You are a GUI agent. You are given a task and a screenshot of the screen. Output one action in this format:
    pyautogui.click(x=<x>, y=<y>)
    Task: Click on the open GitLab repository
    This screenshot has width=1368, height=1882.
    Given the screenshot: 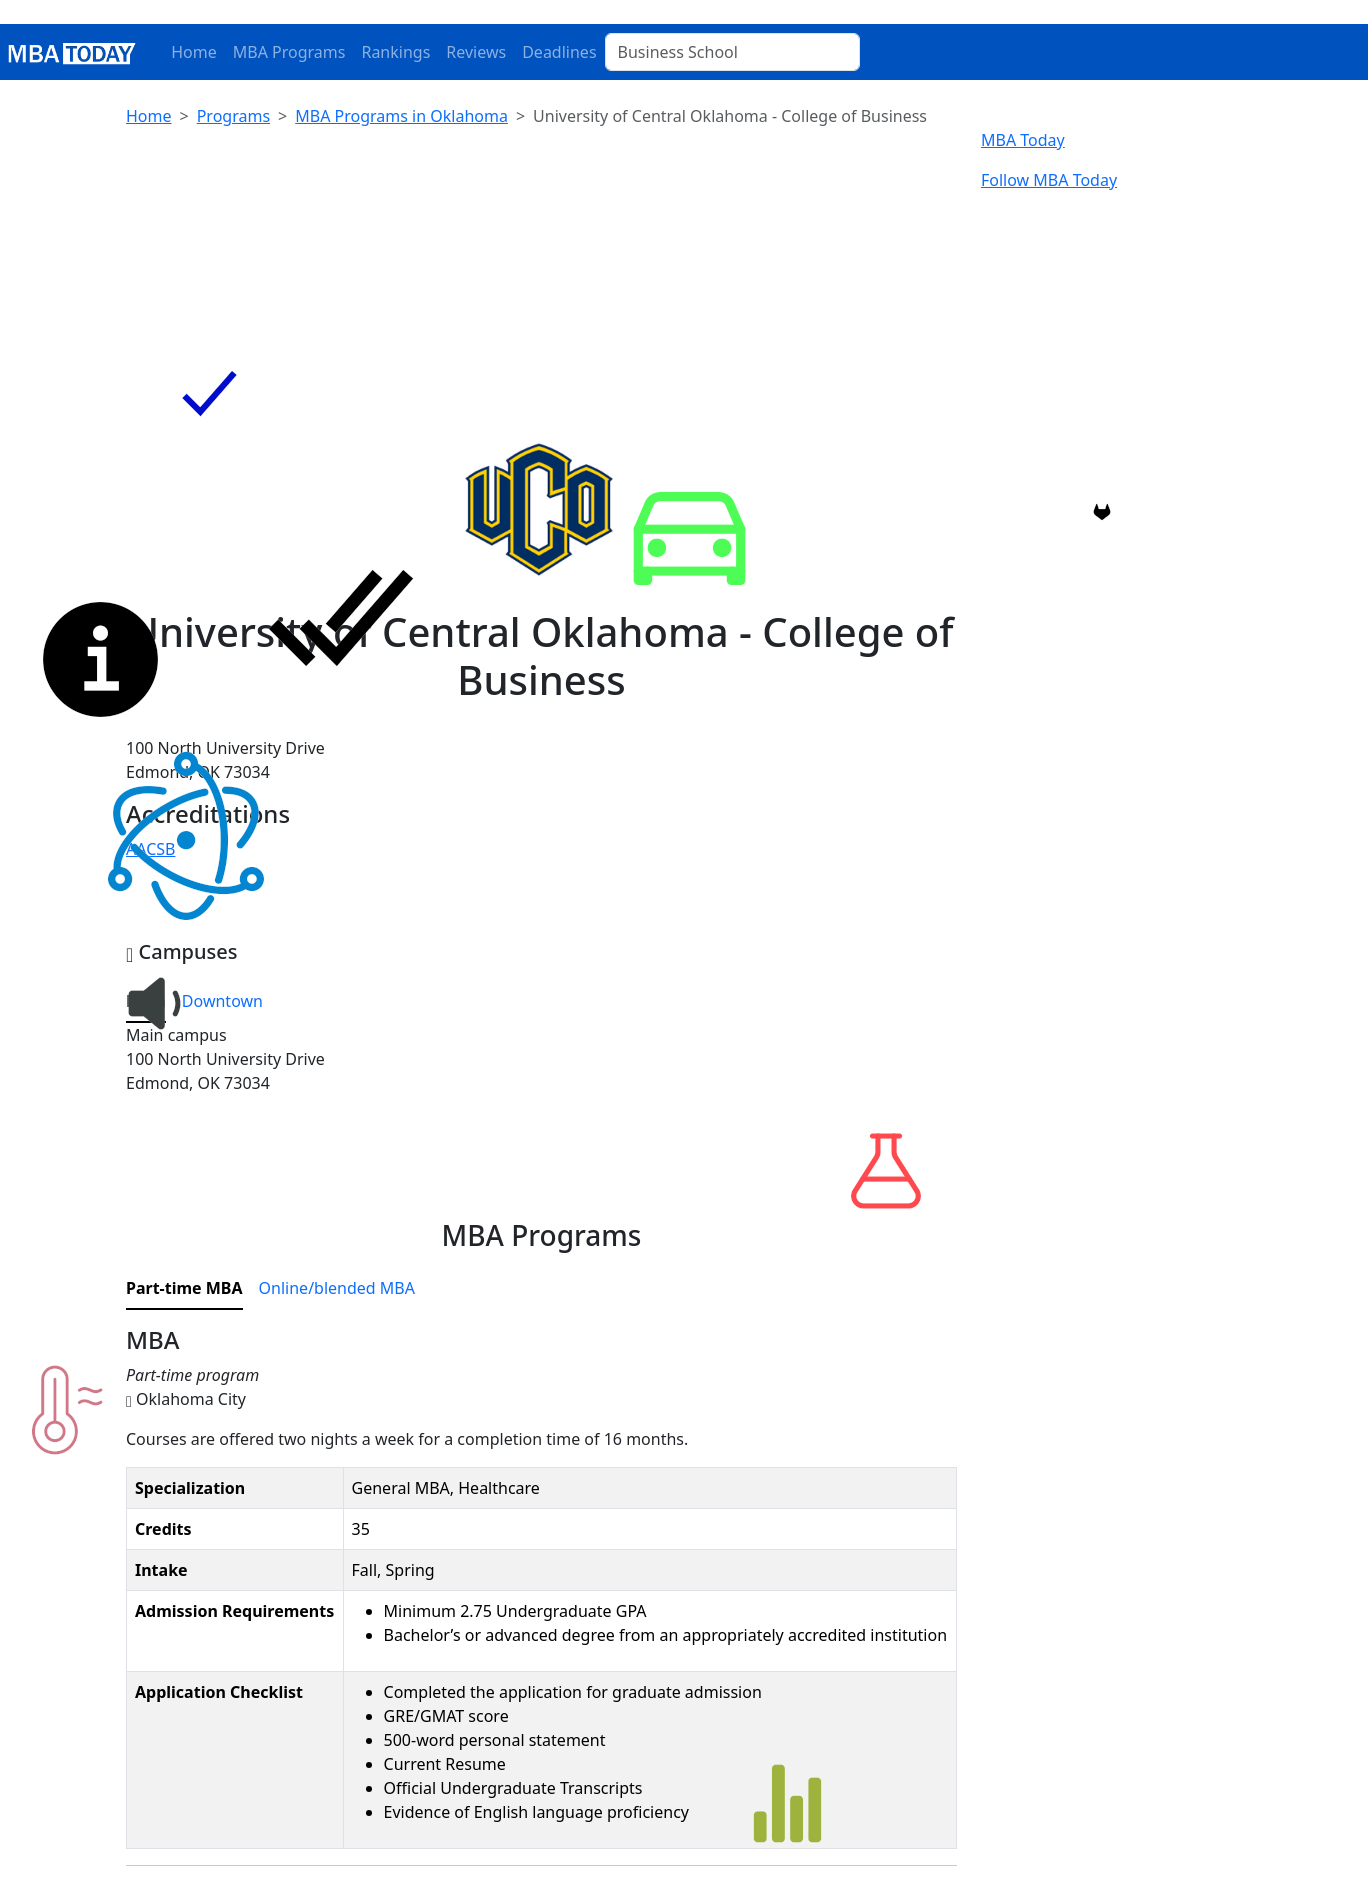 What is the action you would take?
    pyautogui.click(x=1102, y=512)
    